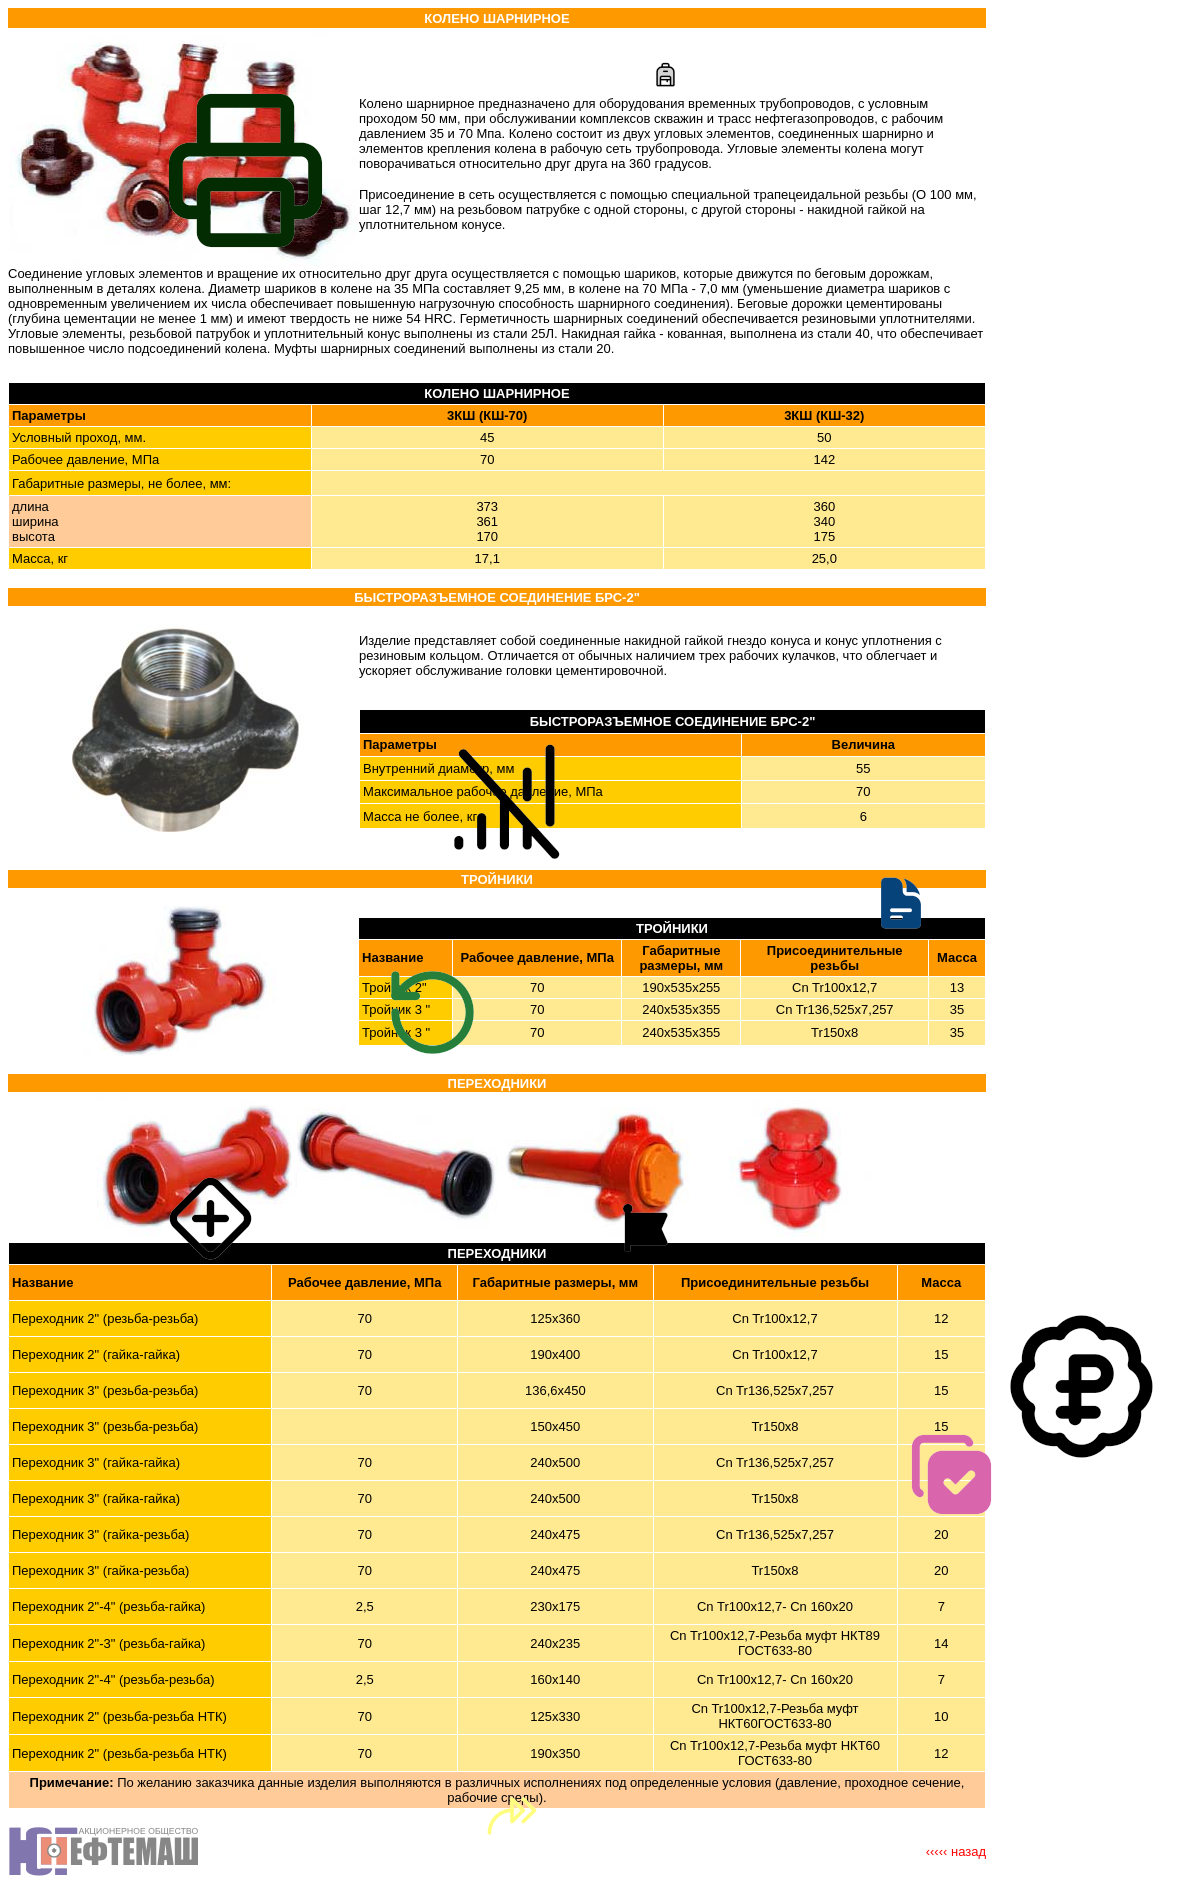  I want to click on indicates russian ruble currency or payment option, so click(1081, 1386).